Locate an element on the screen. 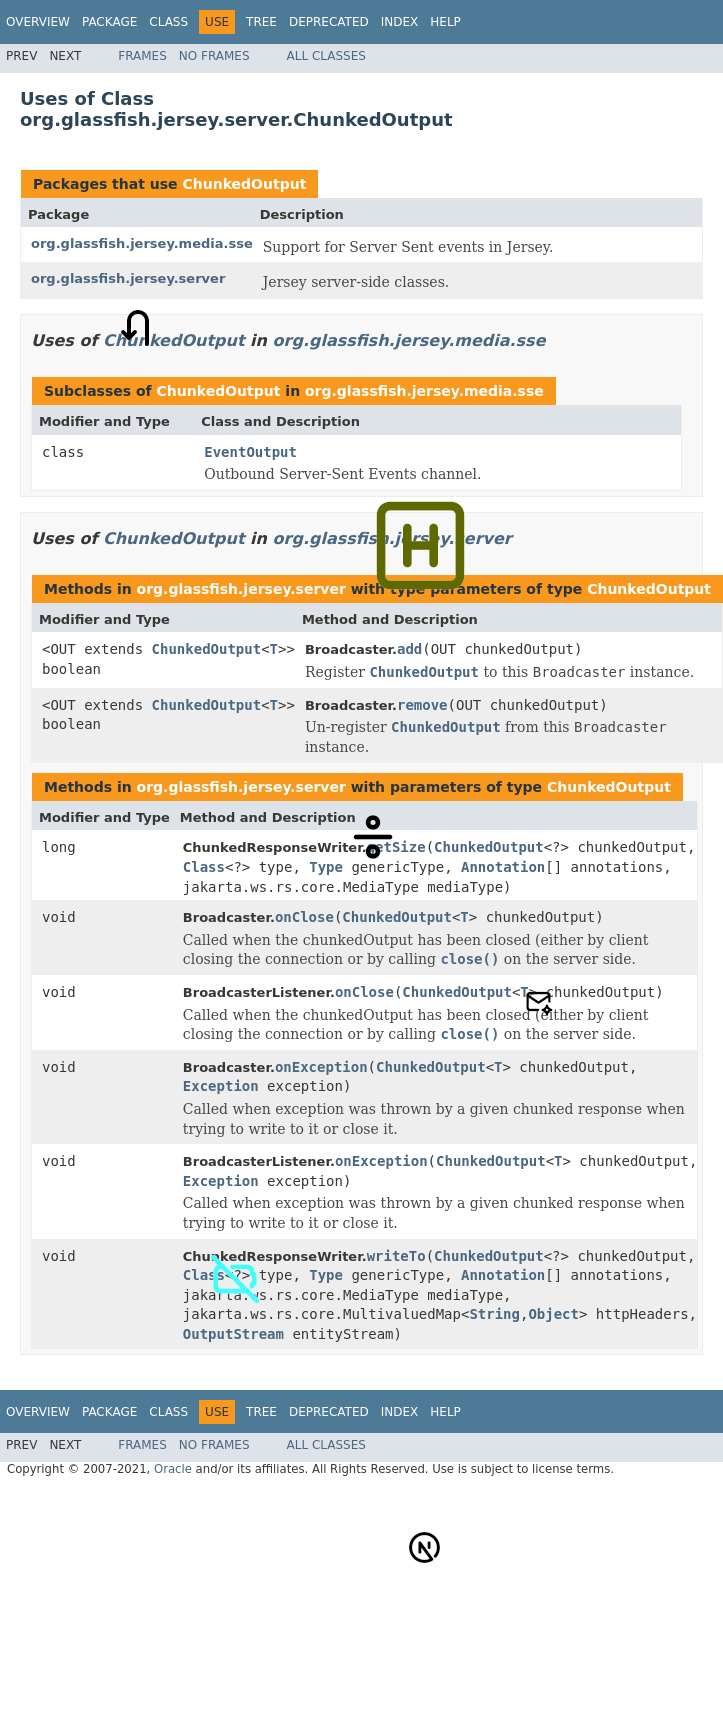  indicates a helicopter landing zone or helipad is located at coordinates (420, 545).